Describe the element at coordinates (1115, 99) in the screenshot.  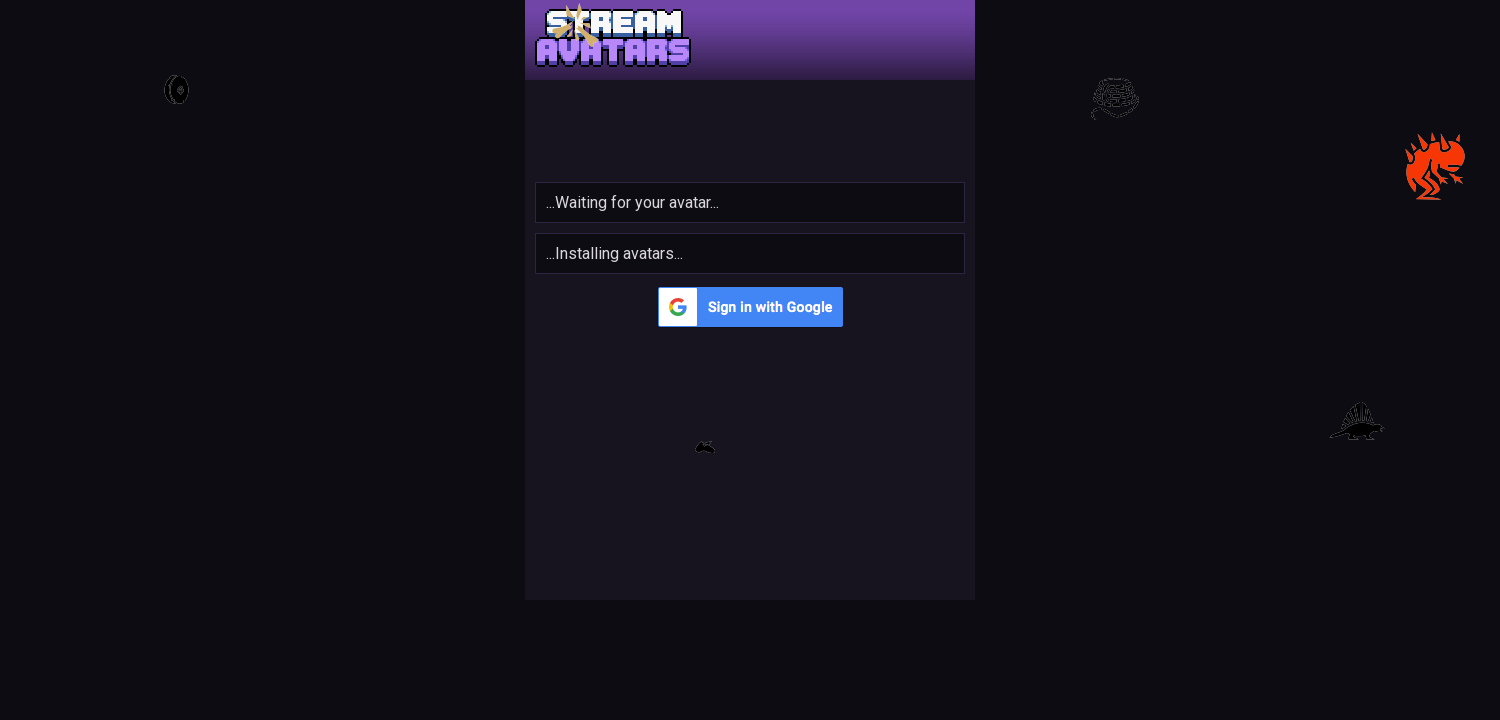
I see `equip rope item in inventory` at that location.